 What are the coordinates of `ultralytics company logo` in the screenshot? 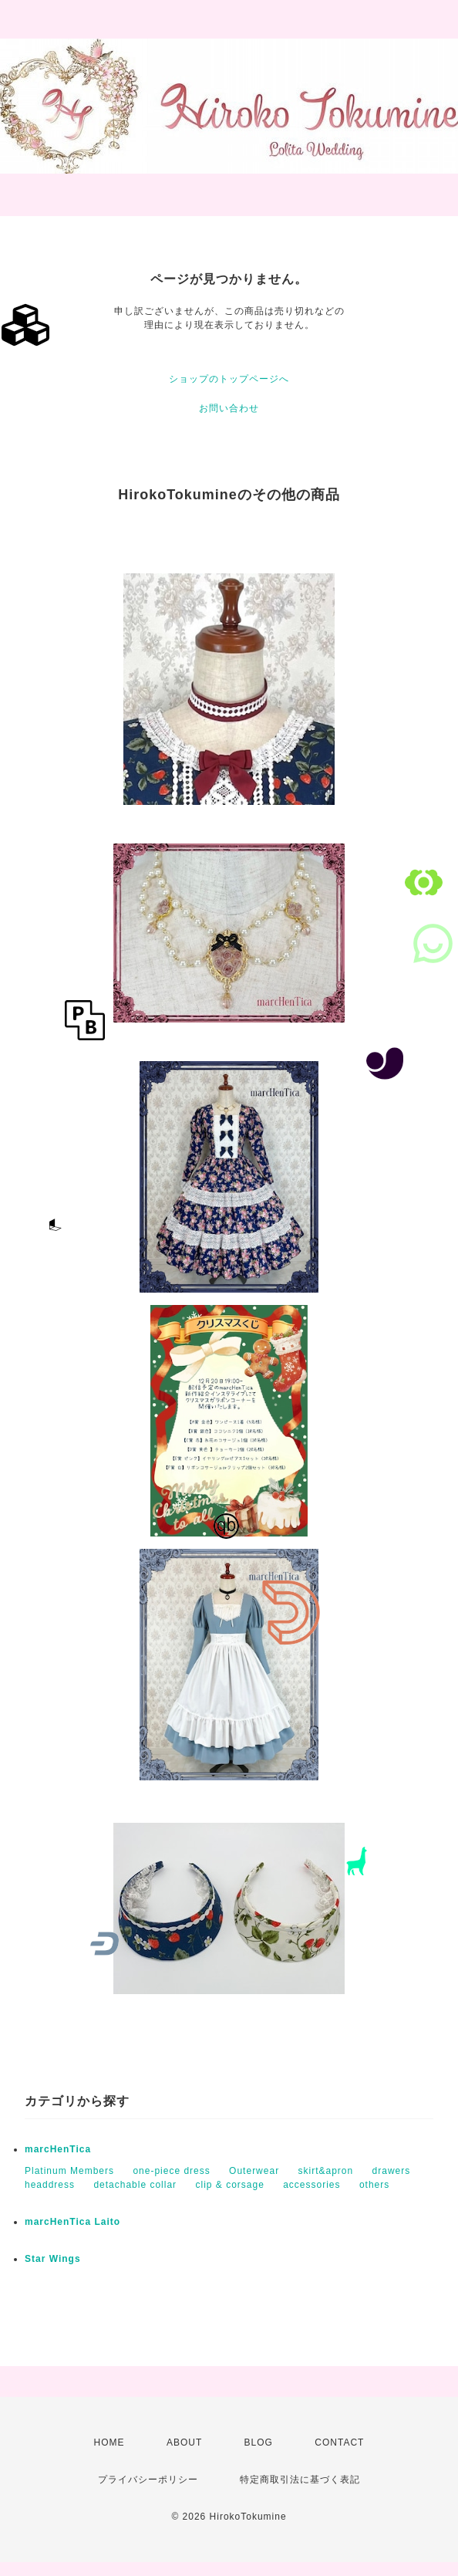 It's located at (385, 1063).